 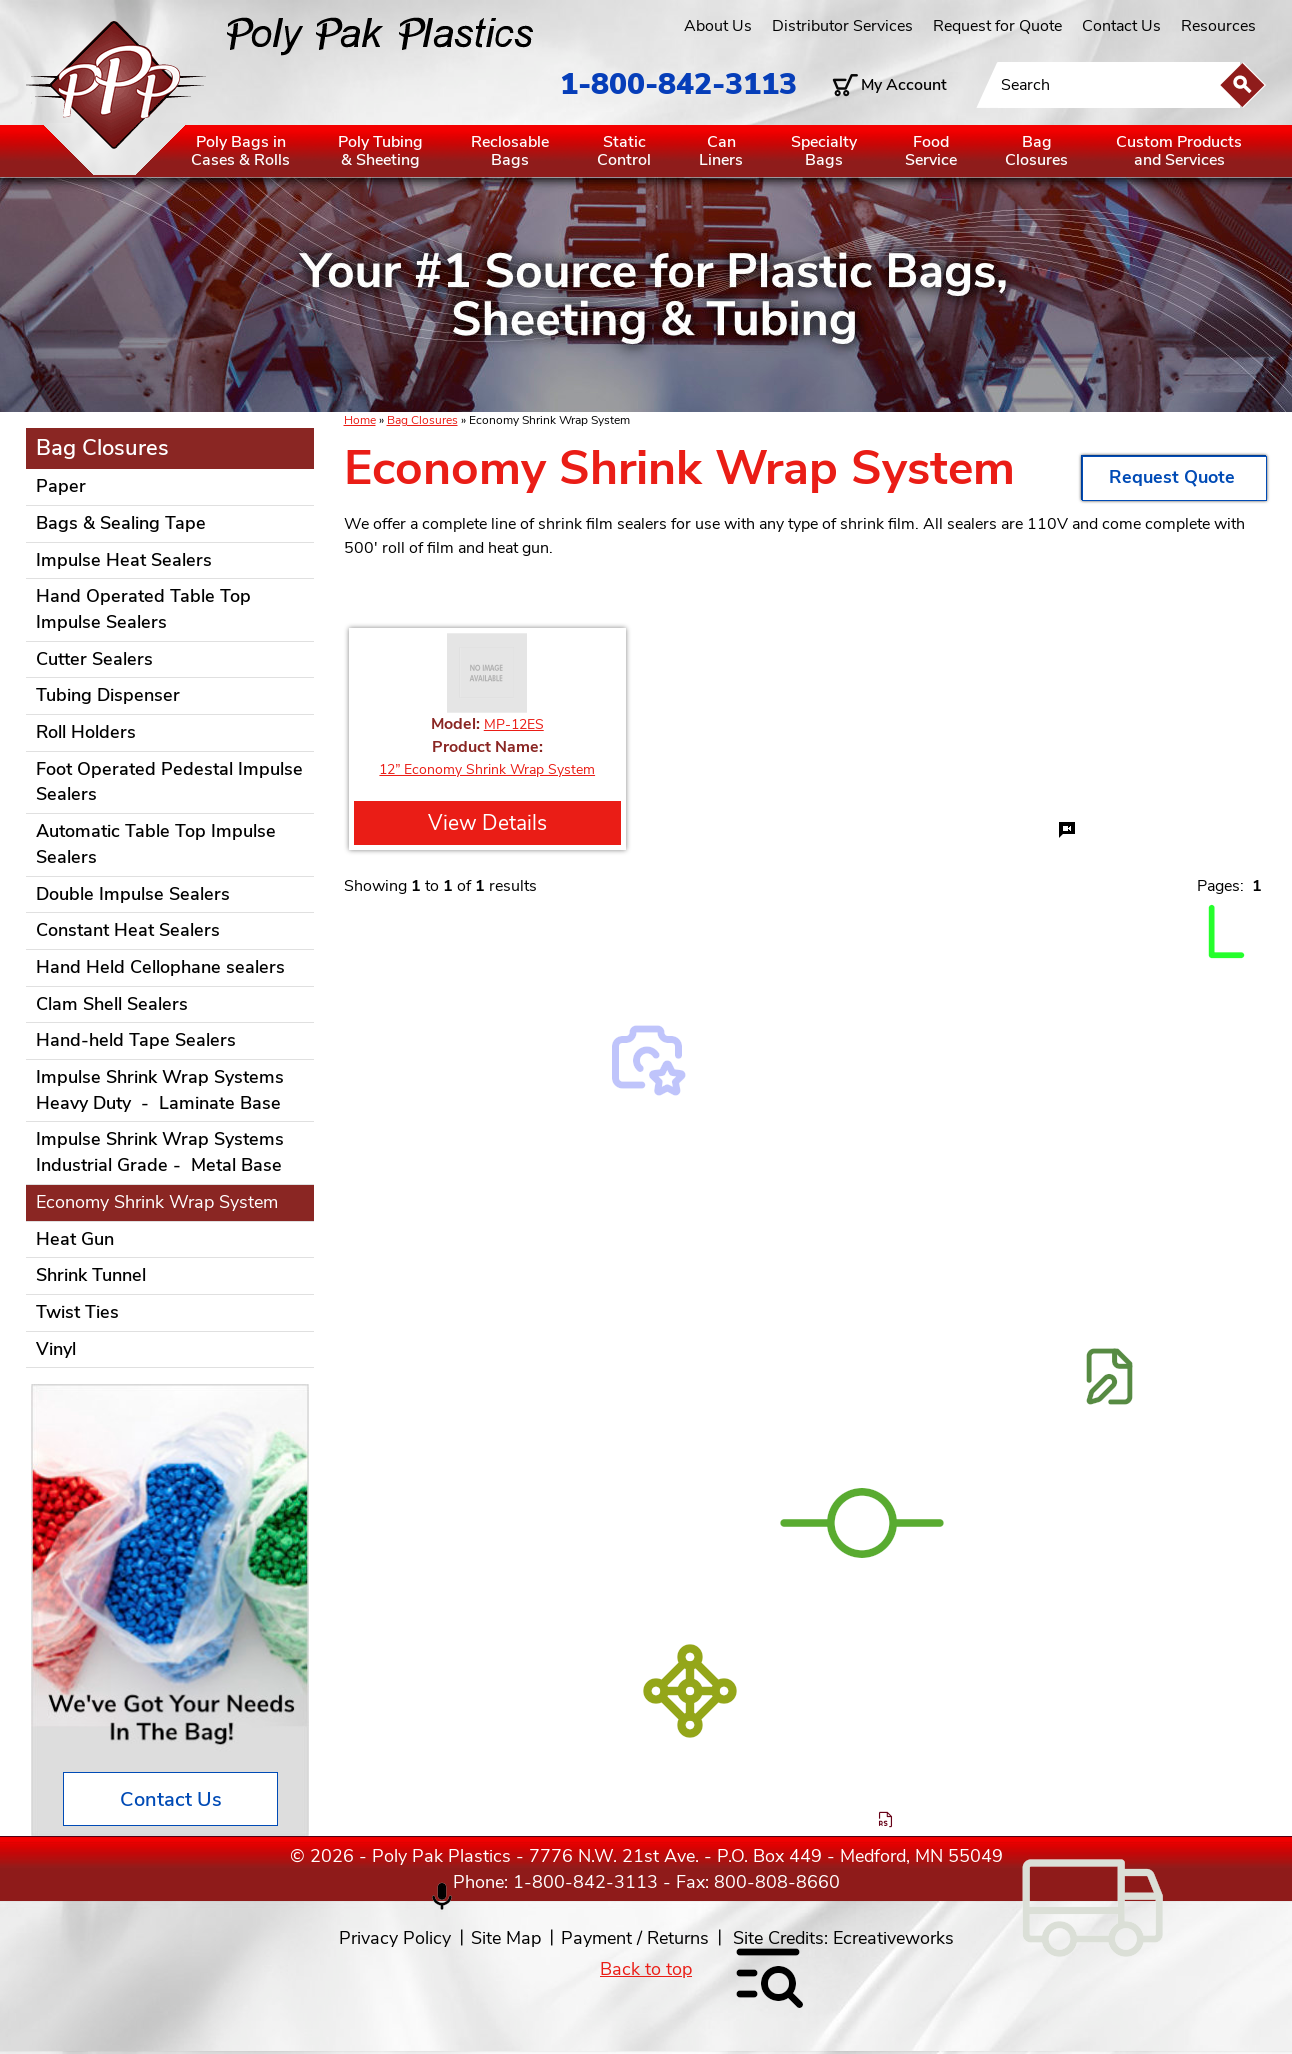 What do you see at coordinates (442, 1897) in the screenshot?
I see `tap to start voice recording` at bounding box center [442, 1897].